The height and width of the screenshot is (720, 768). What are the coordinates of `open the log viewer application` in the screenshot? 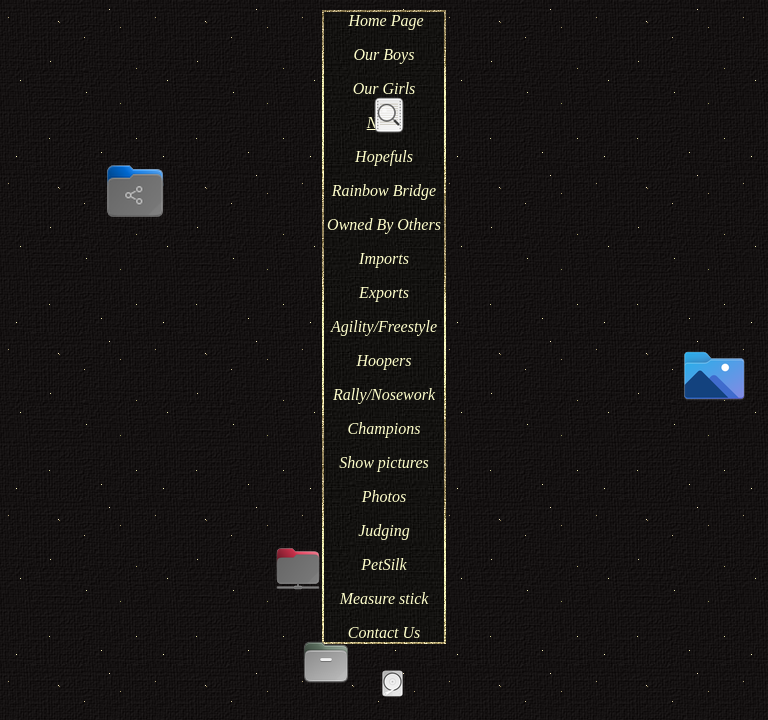 It's located at (389, 115).